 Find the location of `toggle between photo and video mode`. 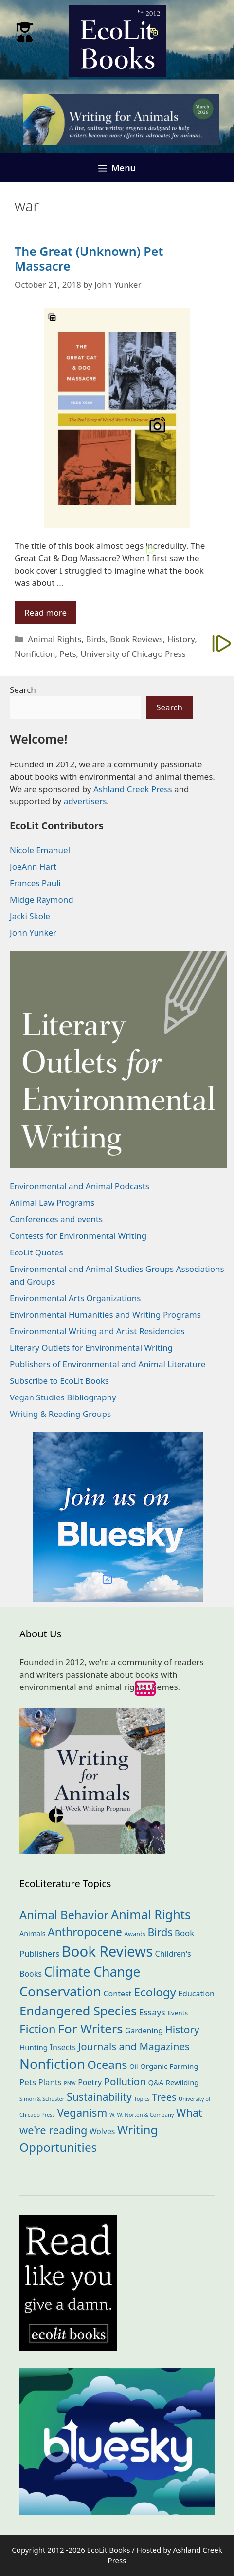

toggle between photo and video mode is located at coordinates (154, 32).